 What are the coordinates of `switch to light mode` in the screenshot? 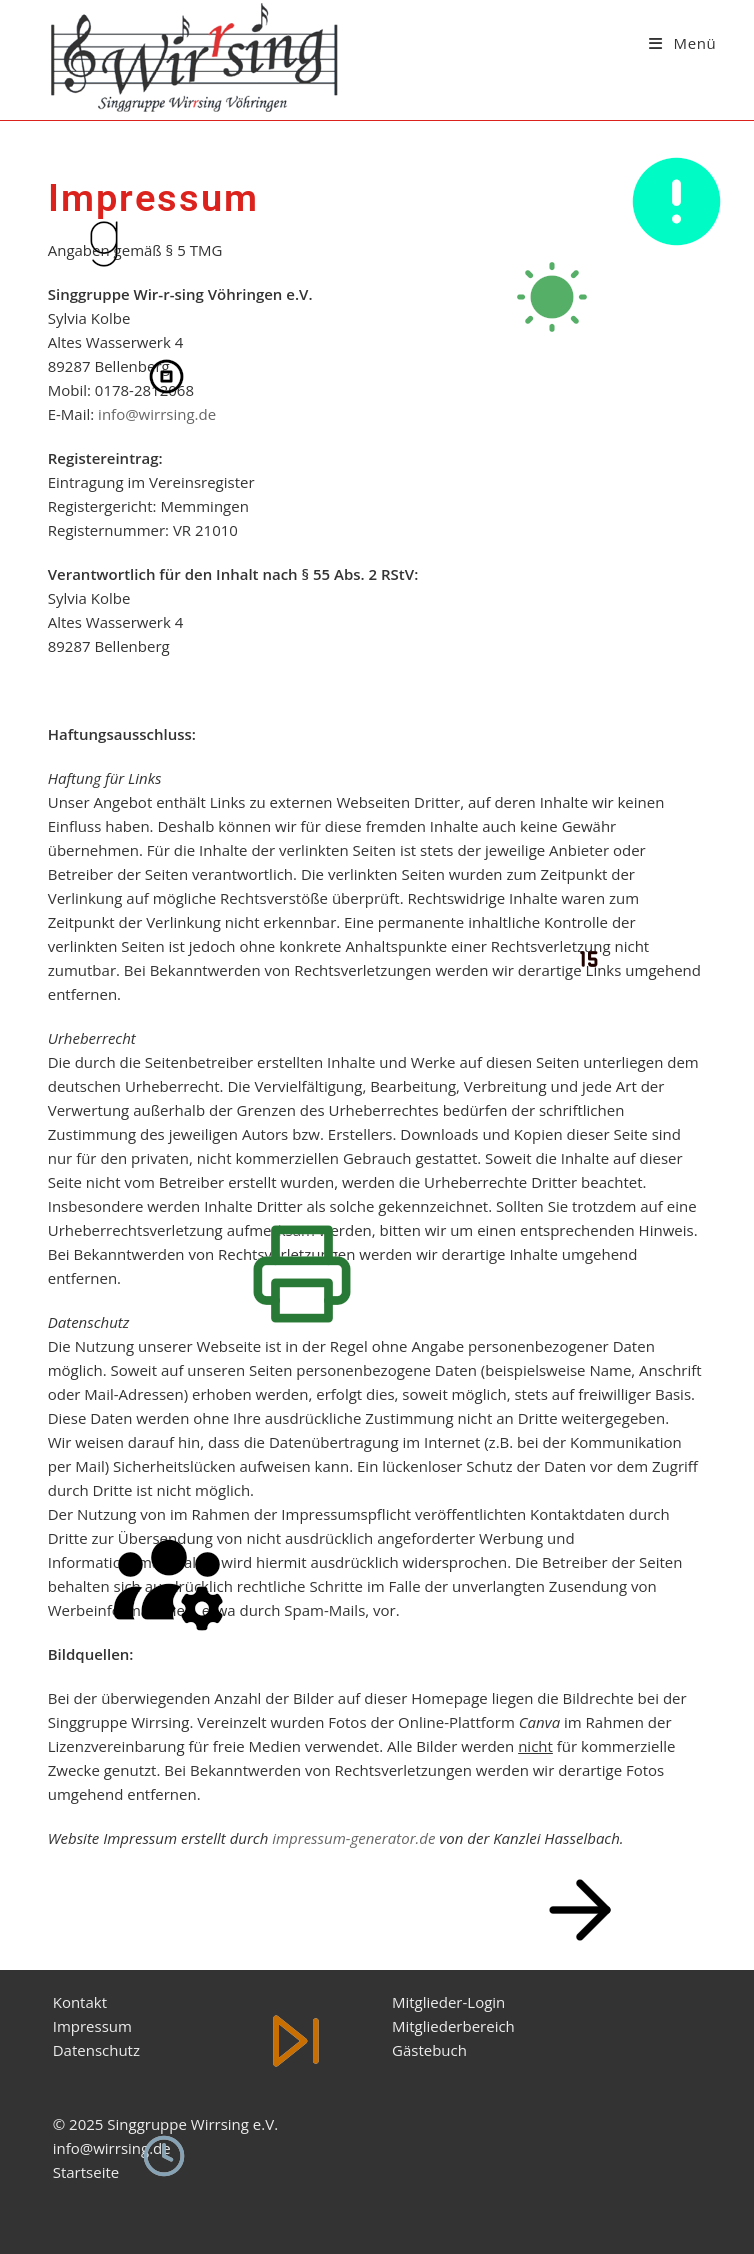 It's located at (552, 297).